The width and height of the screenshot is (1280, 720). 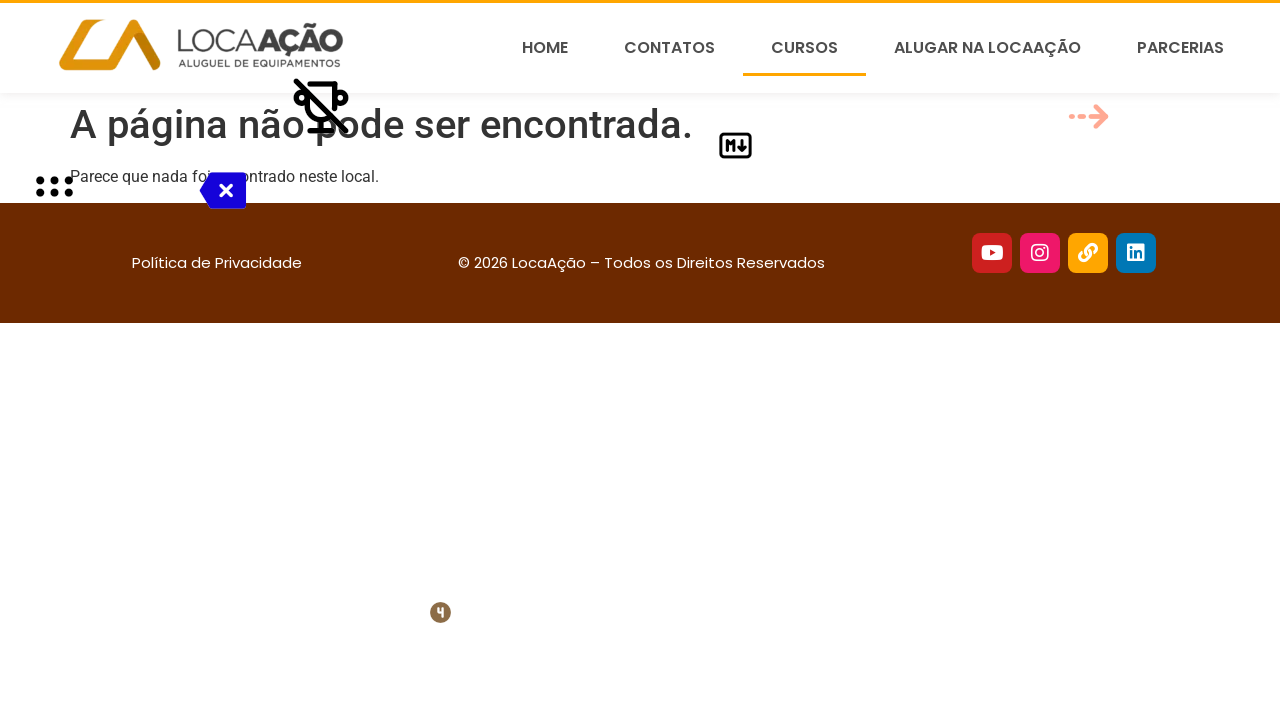 What do you see at coordinates (54, 186) in the screenshot?
I see `drag to reorder or rearrange items` at bounding box center [54, 186].